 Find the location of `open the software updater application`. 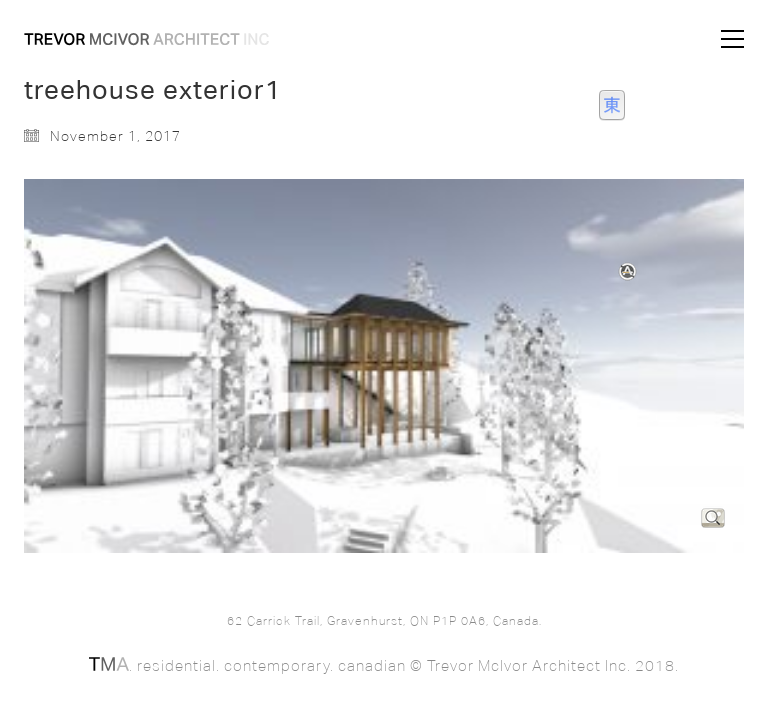

open the software updater application is located at coordinates (627, 271).